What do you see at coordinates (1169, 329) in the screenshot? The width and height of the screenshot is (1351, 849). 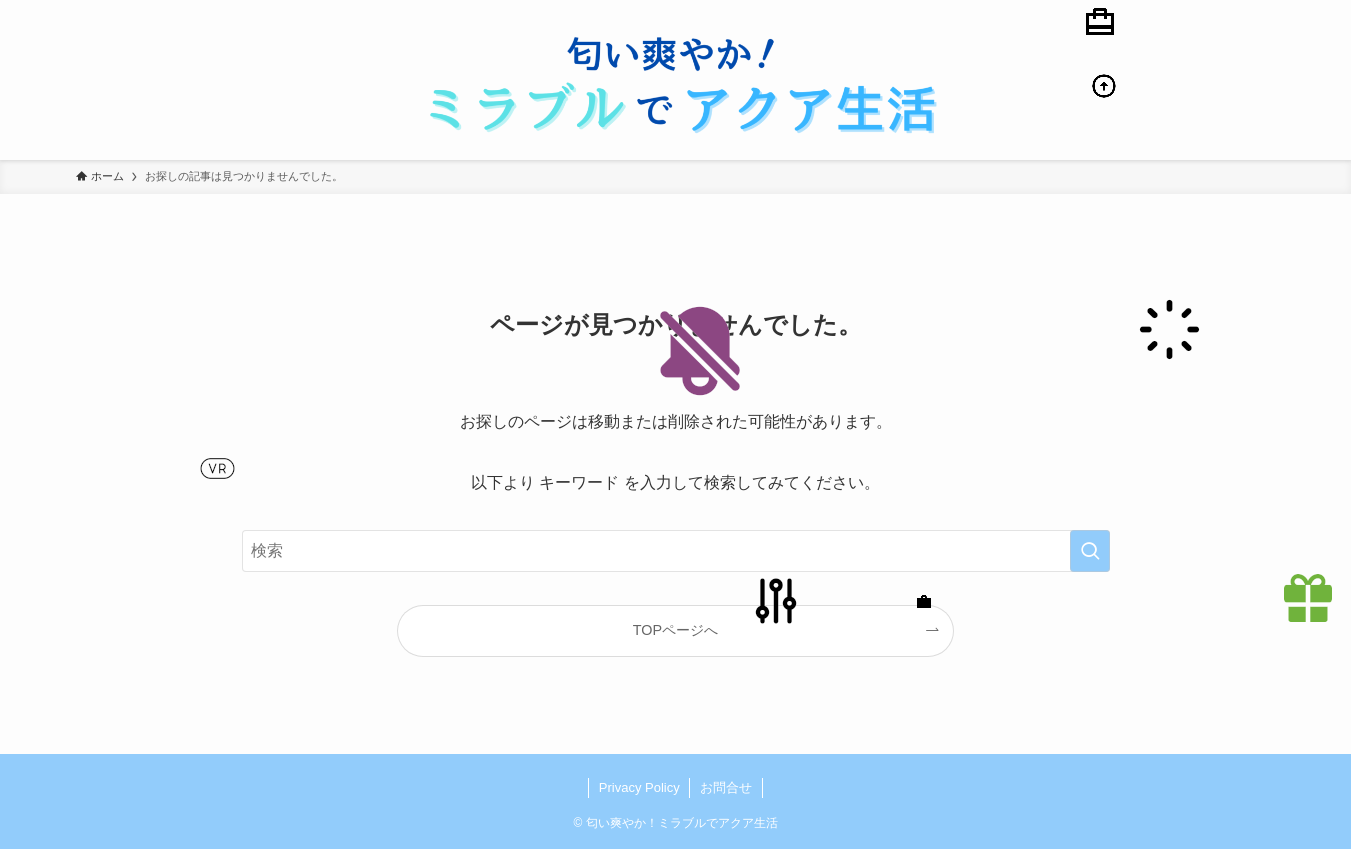 I see `loading content in progress` at bounding box center [1169, 329].